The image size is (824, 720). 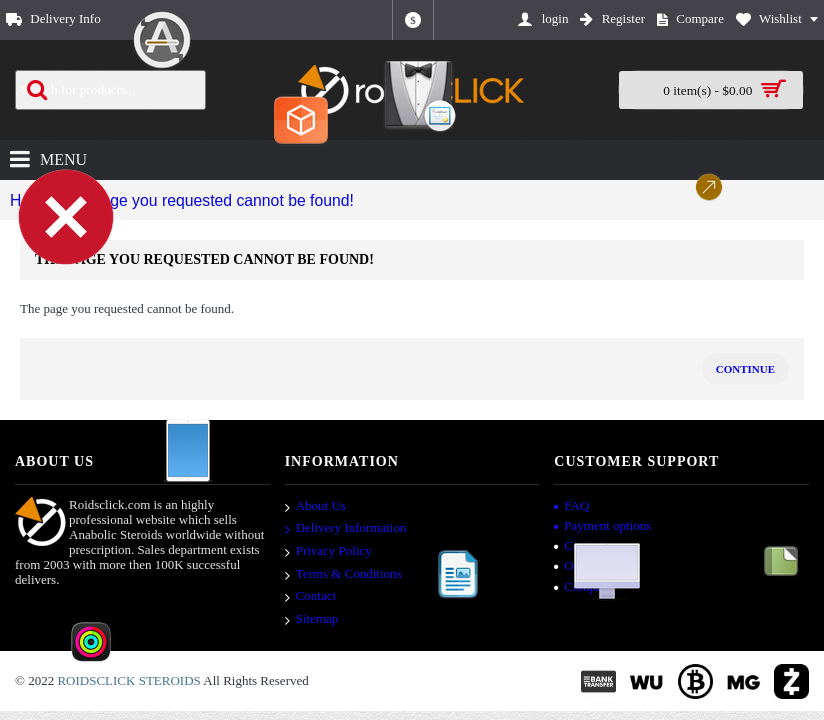 What do you see at coordinates (418, 95) in the screenshot?
I see `manage digital certificates and security credentials` at bounding box center [418, 95].